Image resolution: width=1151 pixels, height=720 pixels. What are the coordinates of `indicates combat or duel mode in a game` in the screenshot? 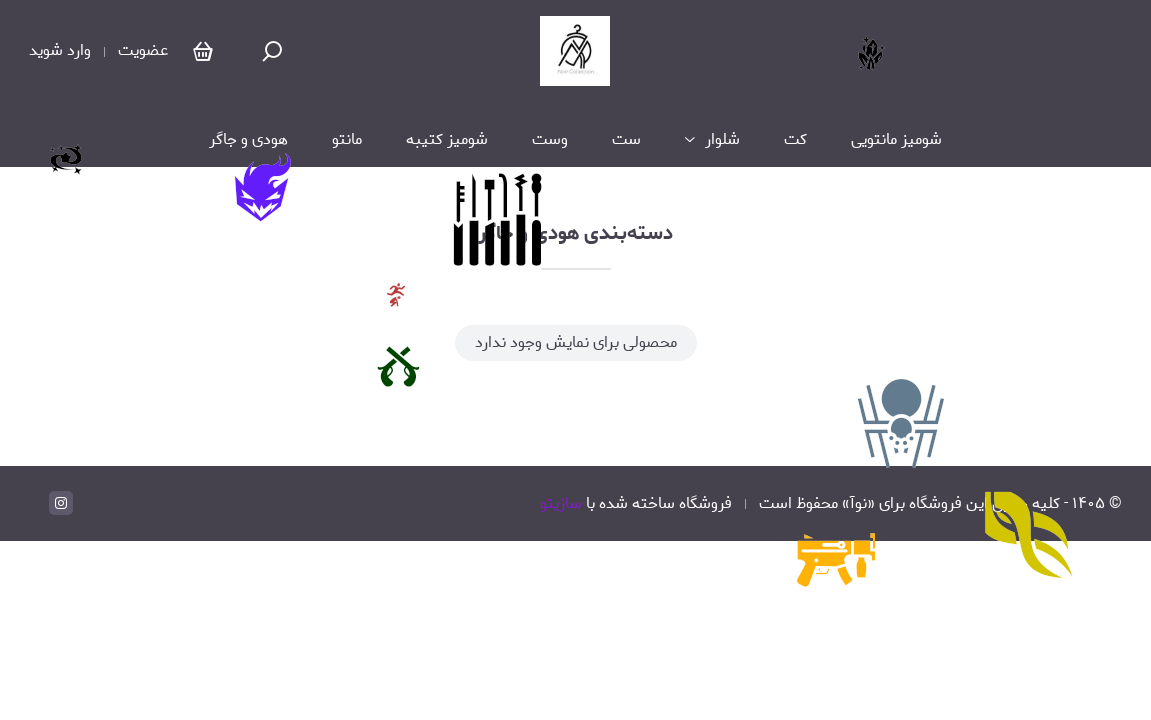 It's located at (398, 366).